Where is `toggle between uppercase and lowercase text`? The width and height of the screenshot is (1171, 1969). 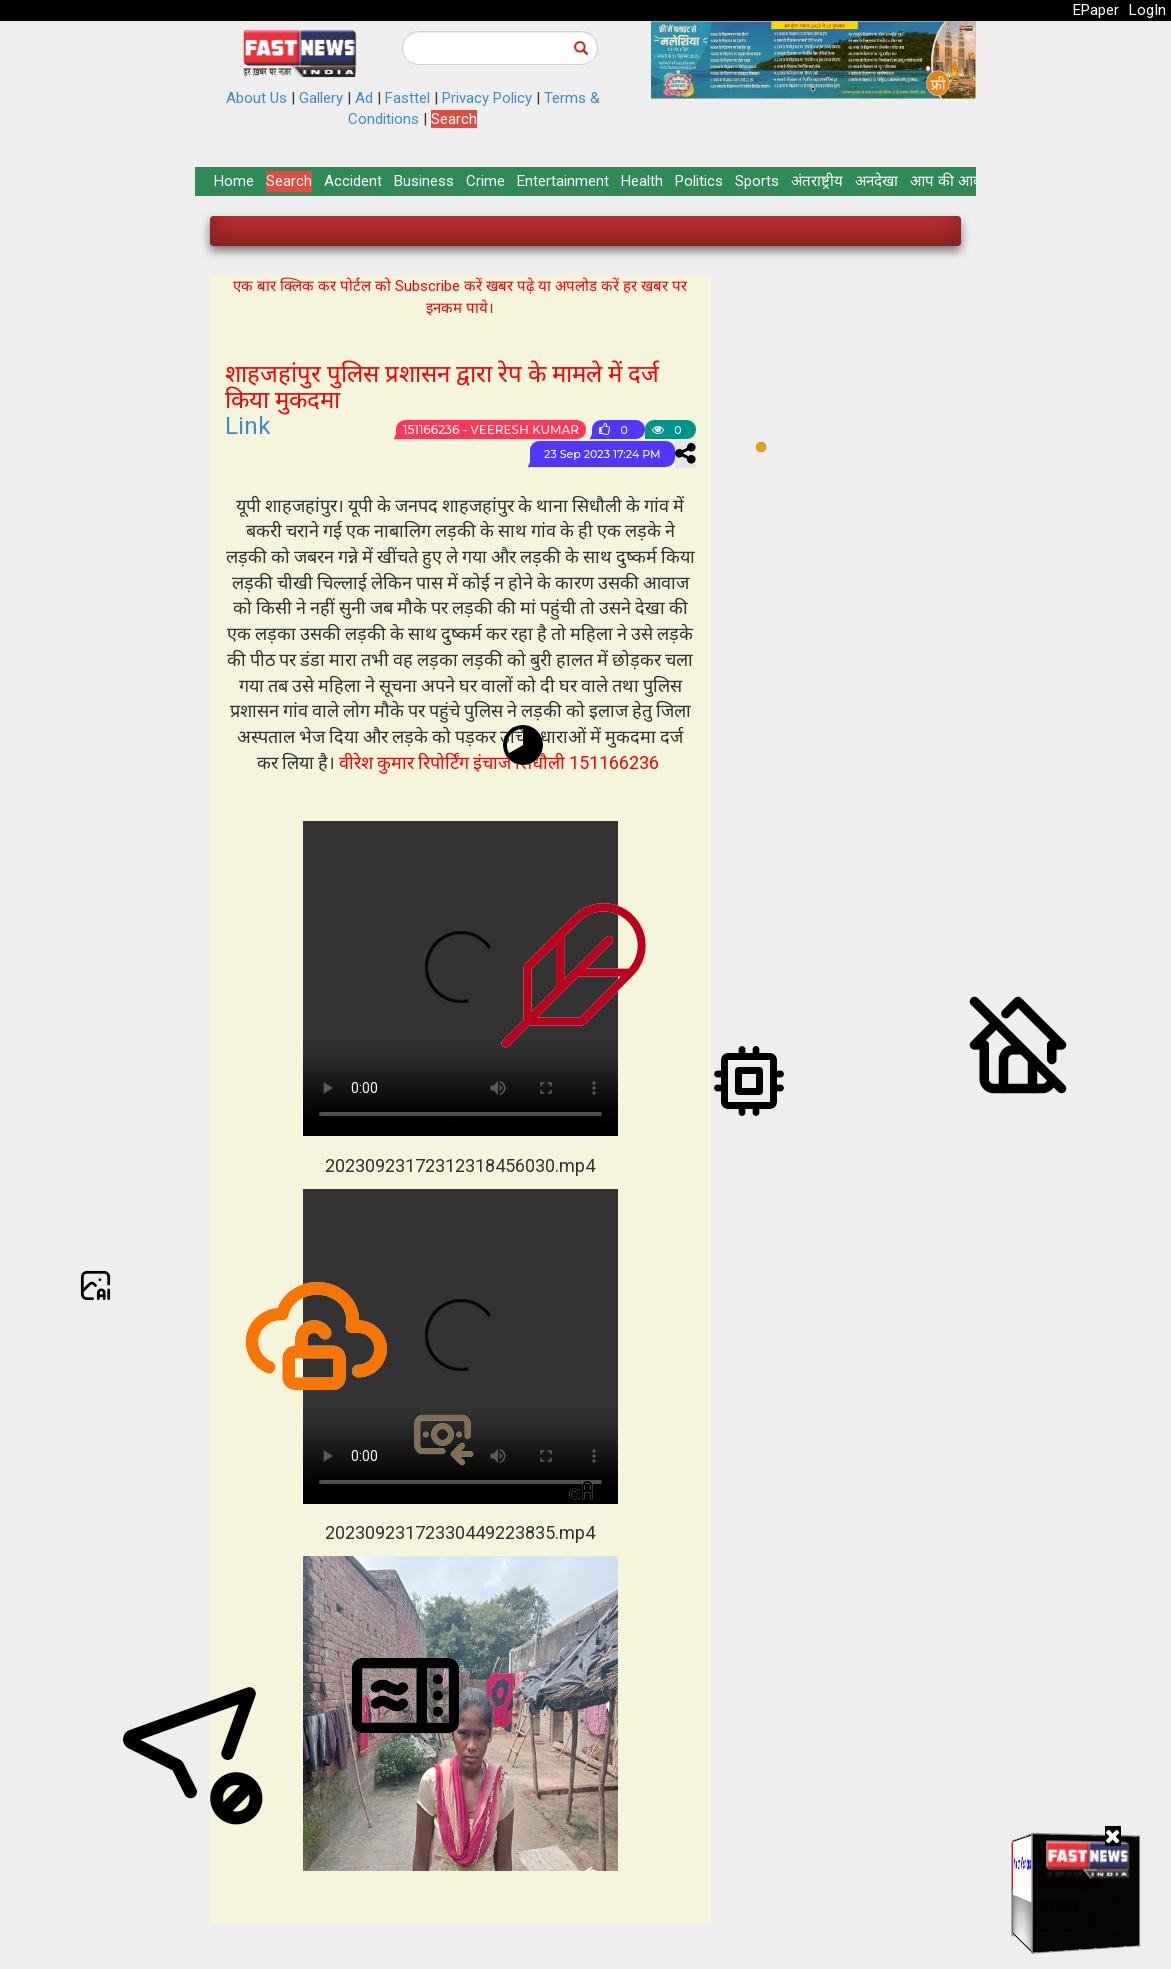
toggle between uppercase and lowercase text is located at coordinates (581, 1490).